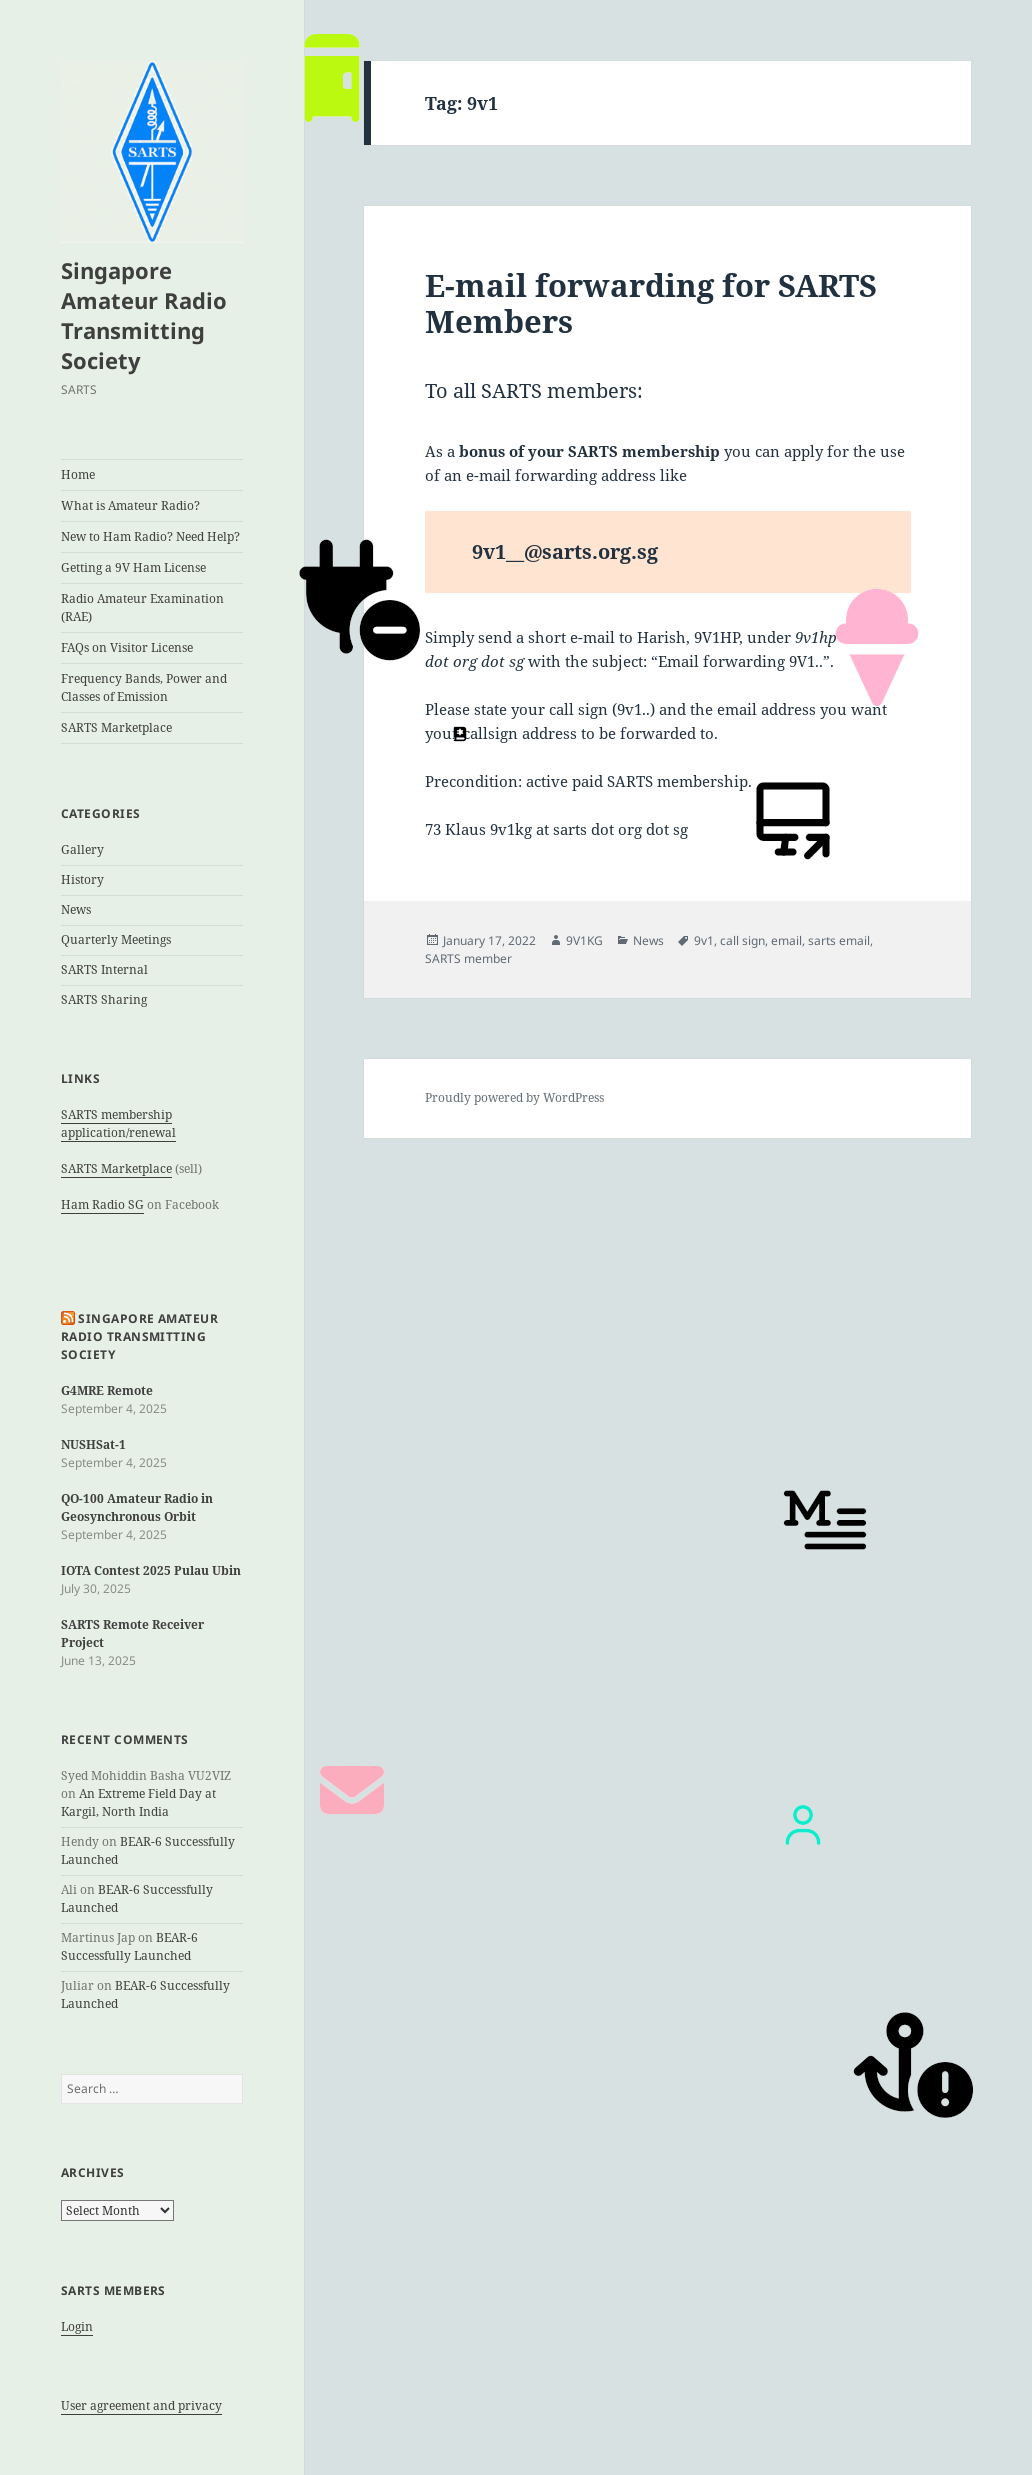 The height and width of the screenshot is (2475, 1032). Describe the element at coordinates (460, 734) in the screenshot. I see `access Jewish religious texts` at that location.